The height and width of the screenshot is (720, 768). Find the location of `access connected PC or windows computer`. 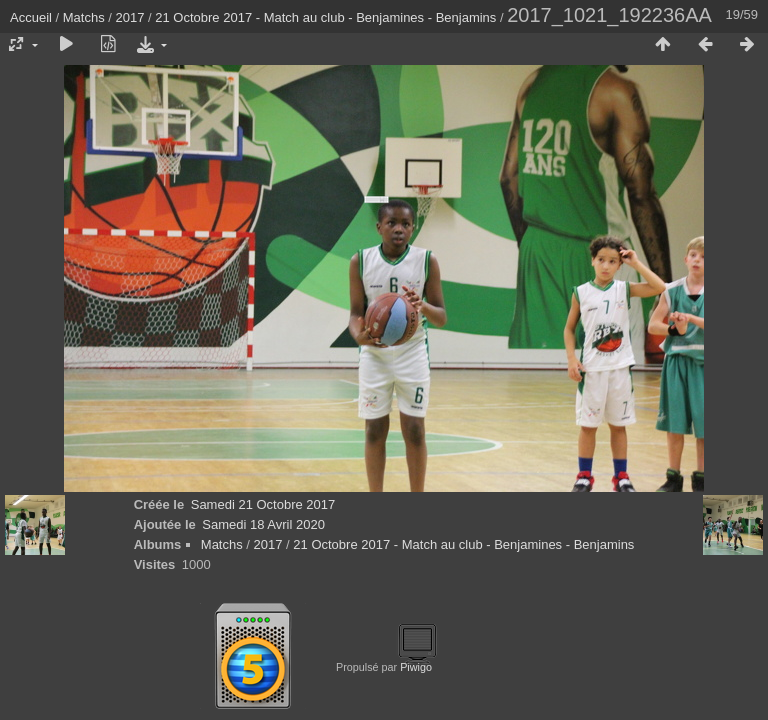

access connected PC or windows computer is located at coordinates (417, 643).